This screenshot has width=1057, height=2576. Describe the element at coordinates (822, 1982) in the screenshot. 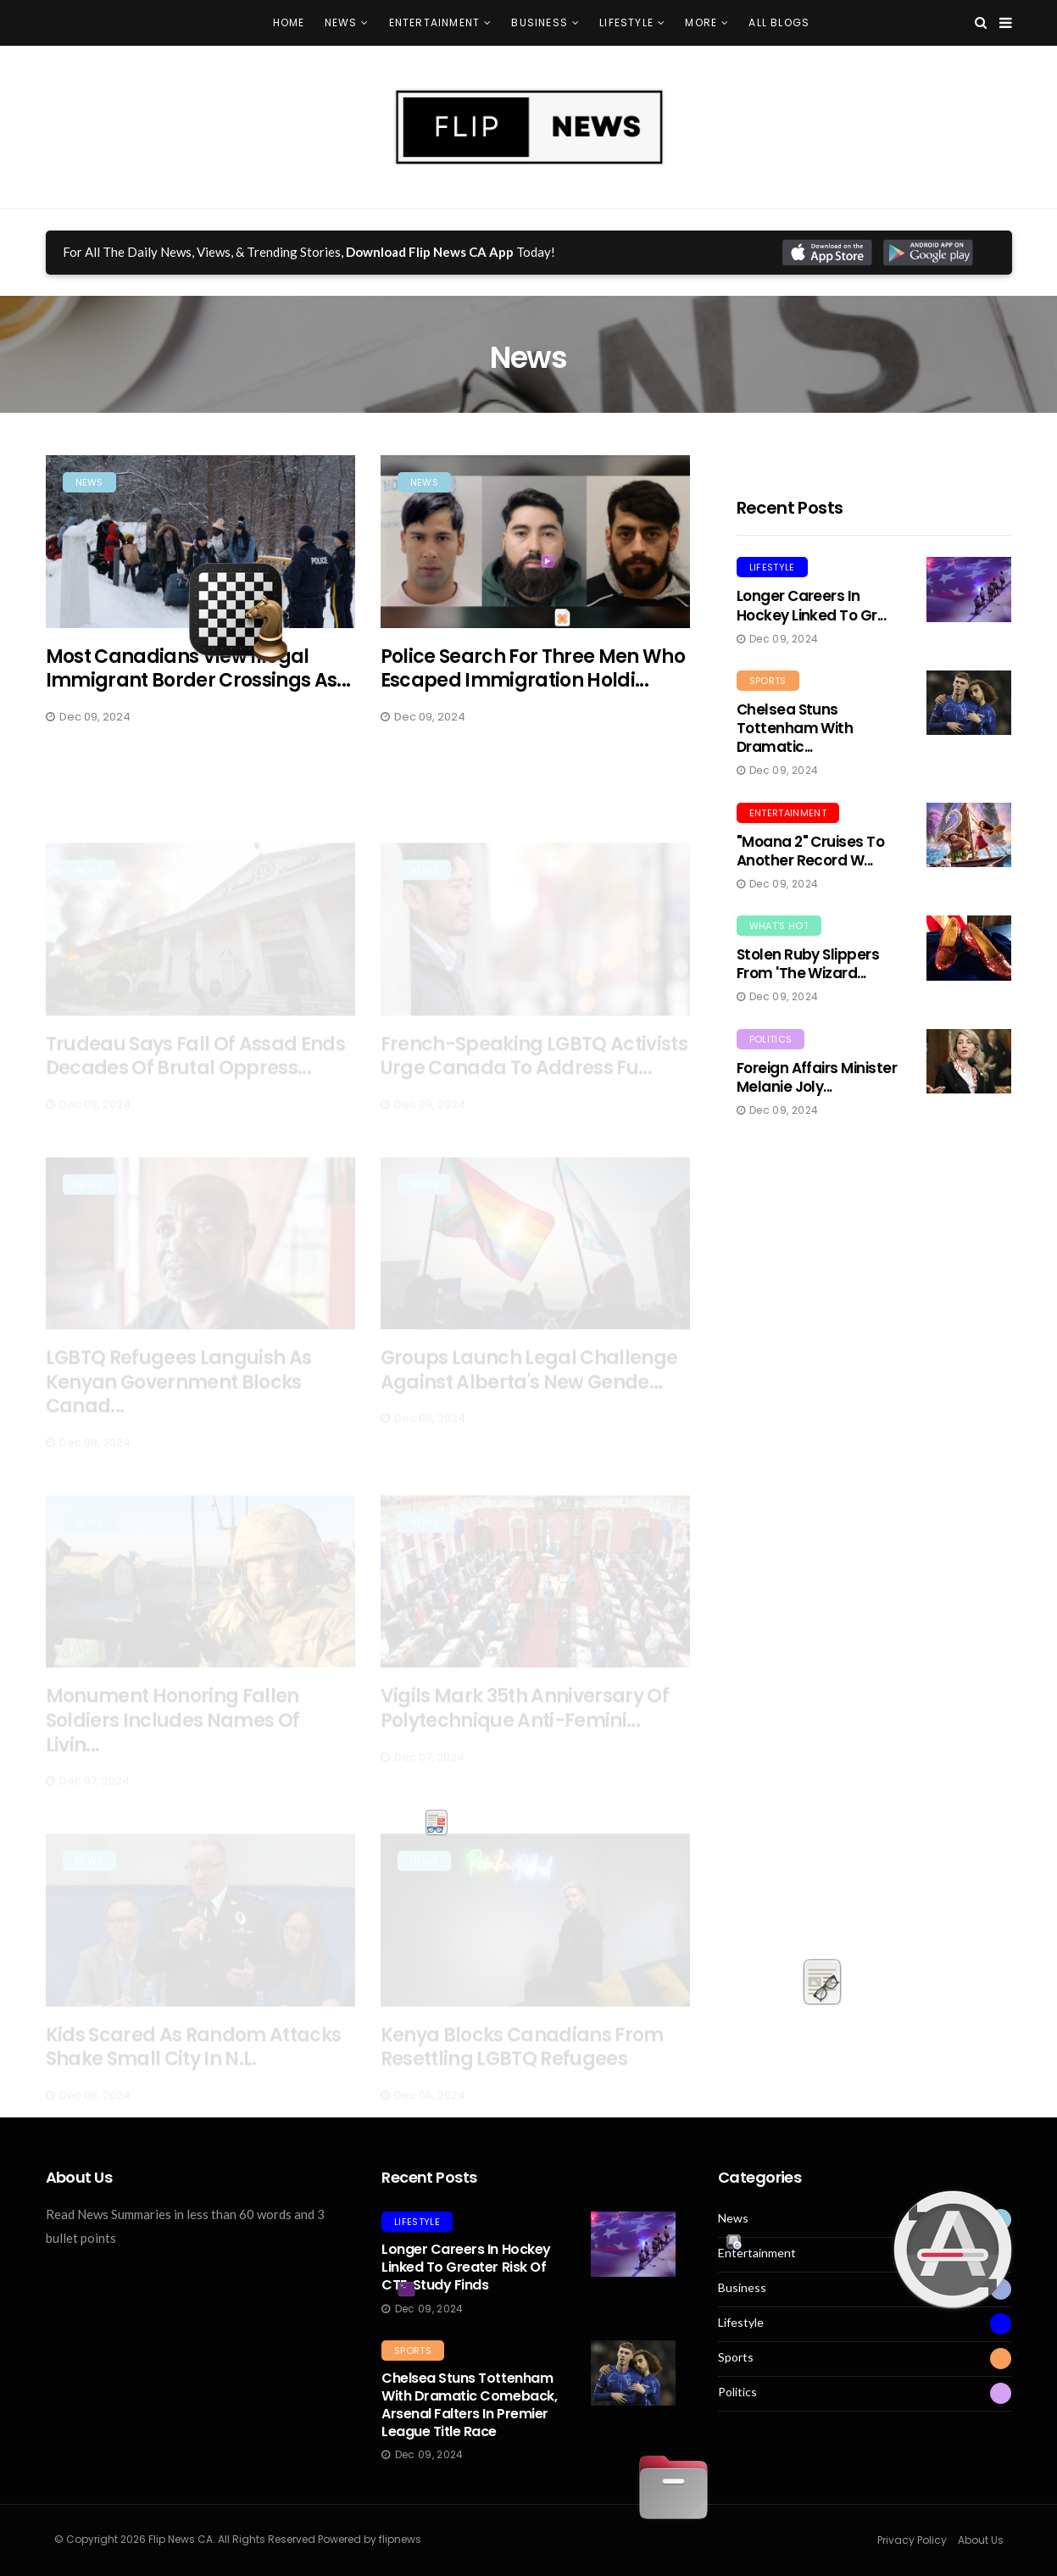

I see `open the documents app` at that location.